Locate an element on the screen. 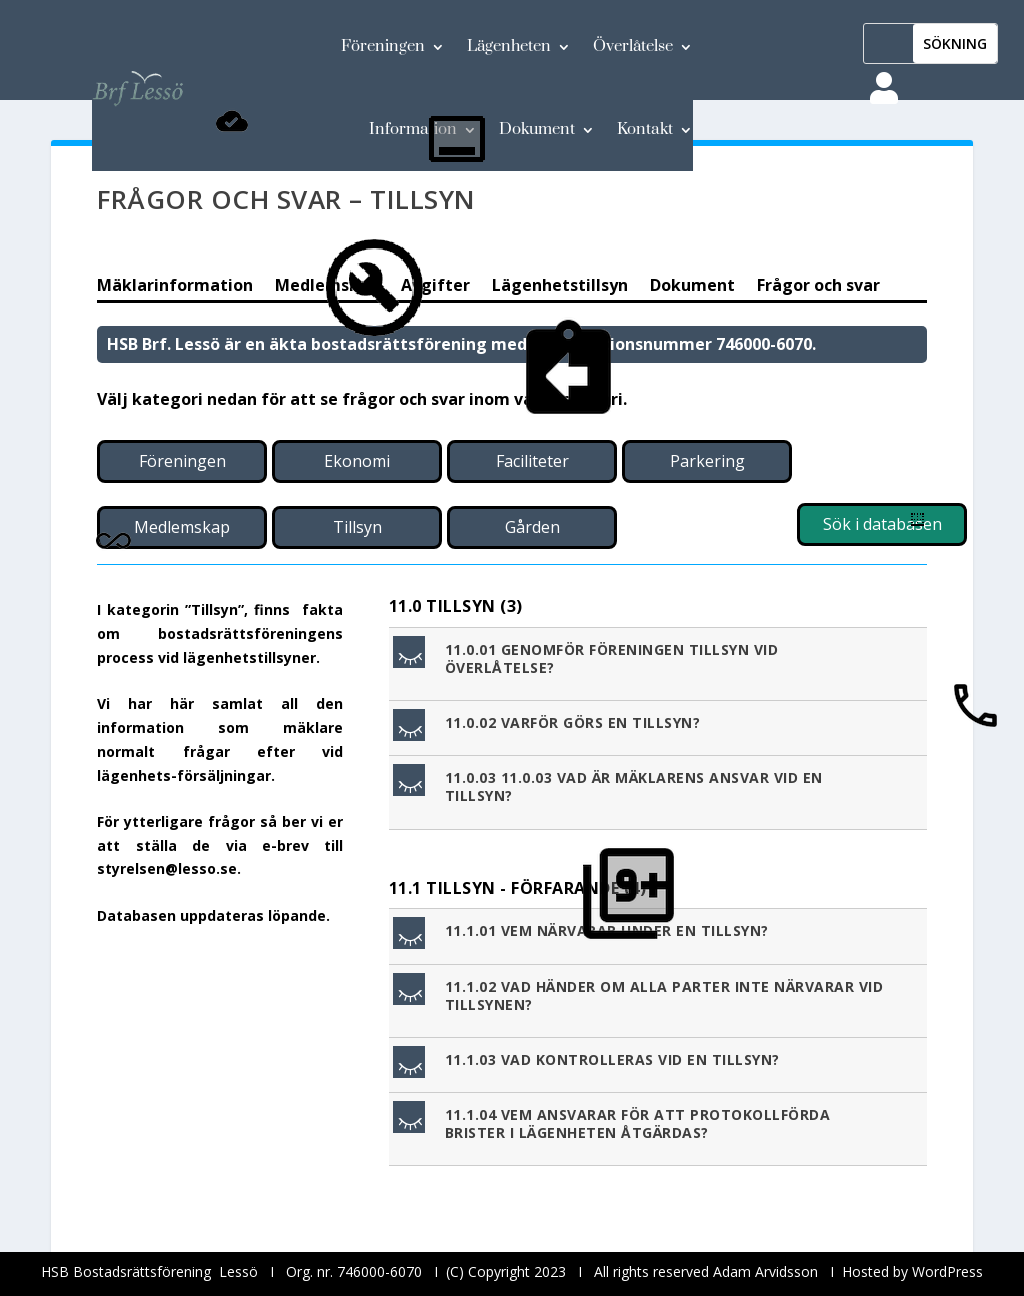  indicates all-inclusive or unlimited features is located at coordinates (113, 540).